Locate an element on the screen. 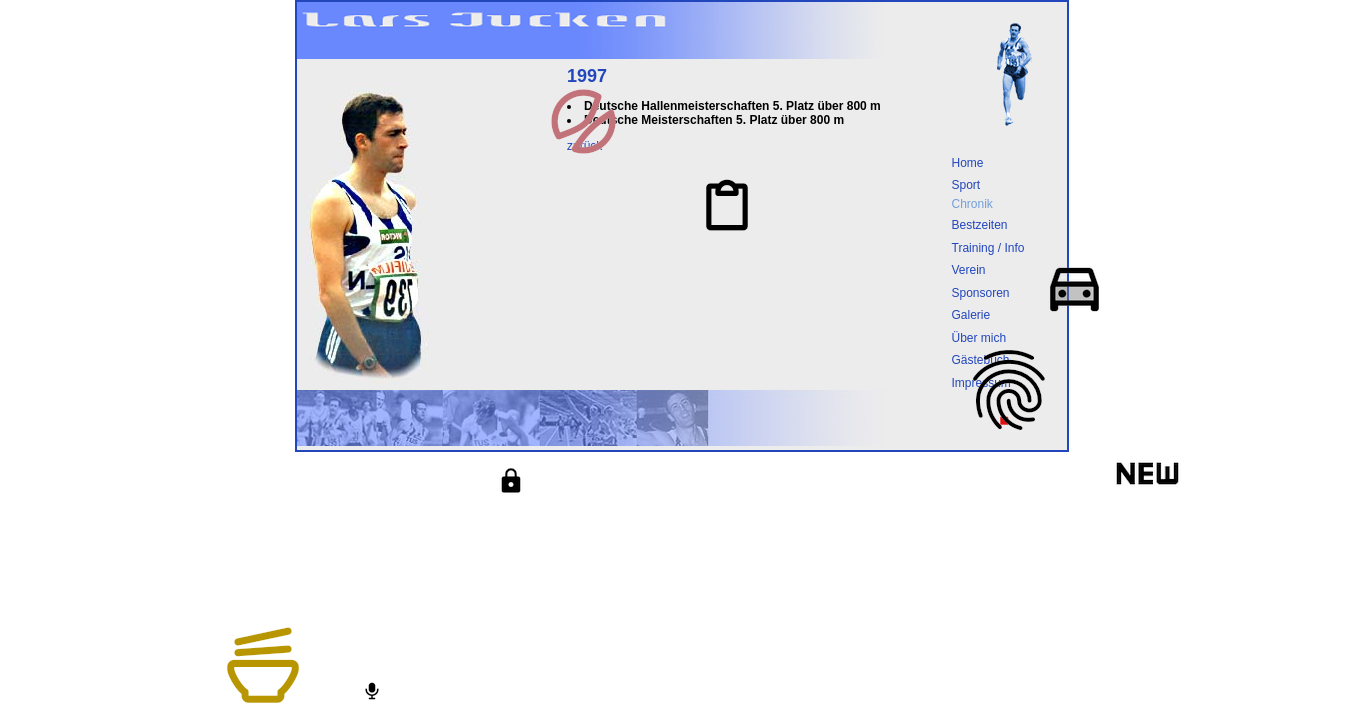  copy to clipboard is located at coordinates (727, 206).